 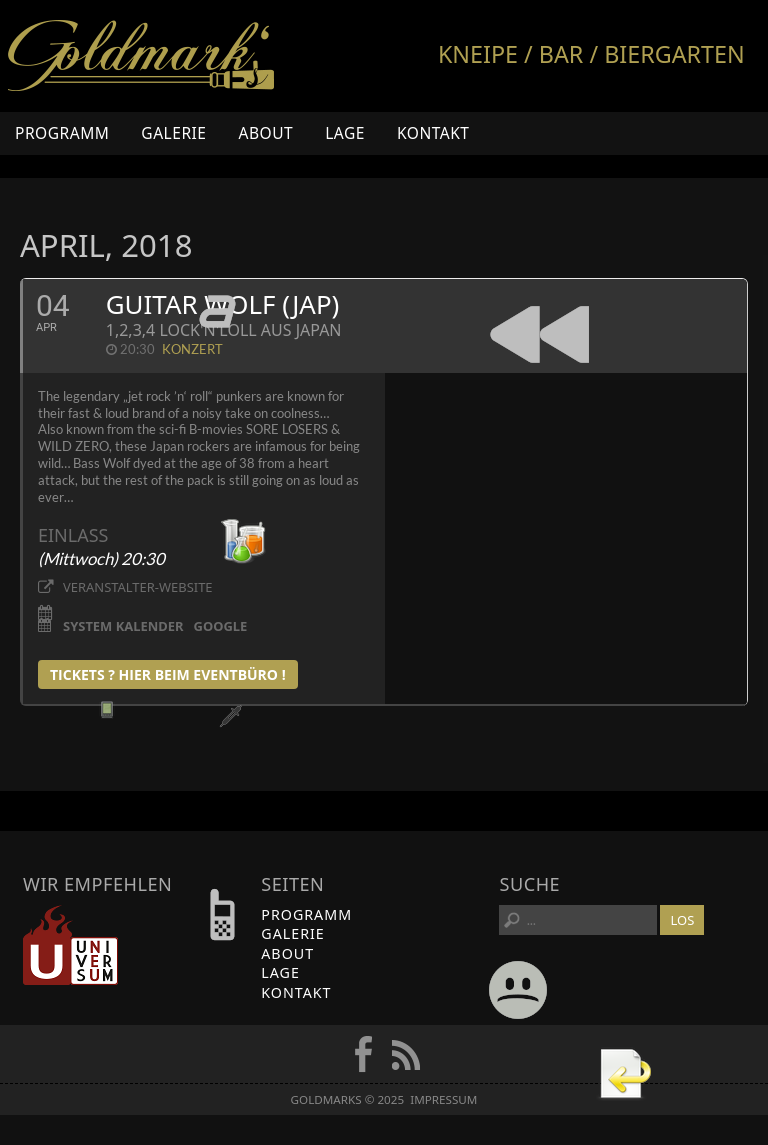 I want to click on apply italic formatting to selected text, so click(x=219, y=311).